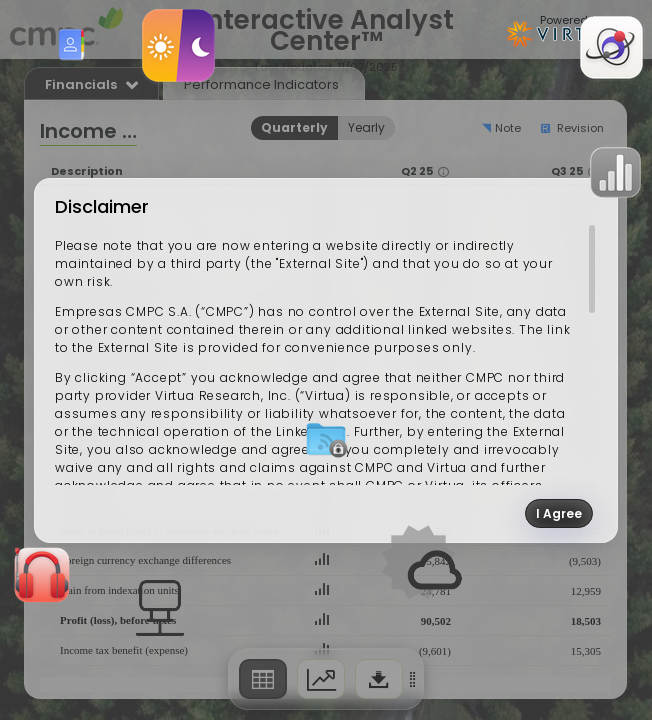 The image size is (652, 720). What do you see at coordinates (160, 608) in the screenshot?
I see `access network settings` at bounding box center [160, 608].